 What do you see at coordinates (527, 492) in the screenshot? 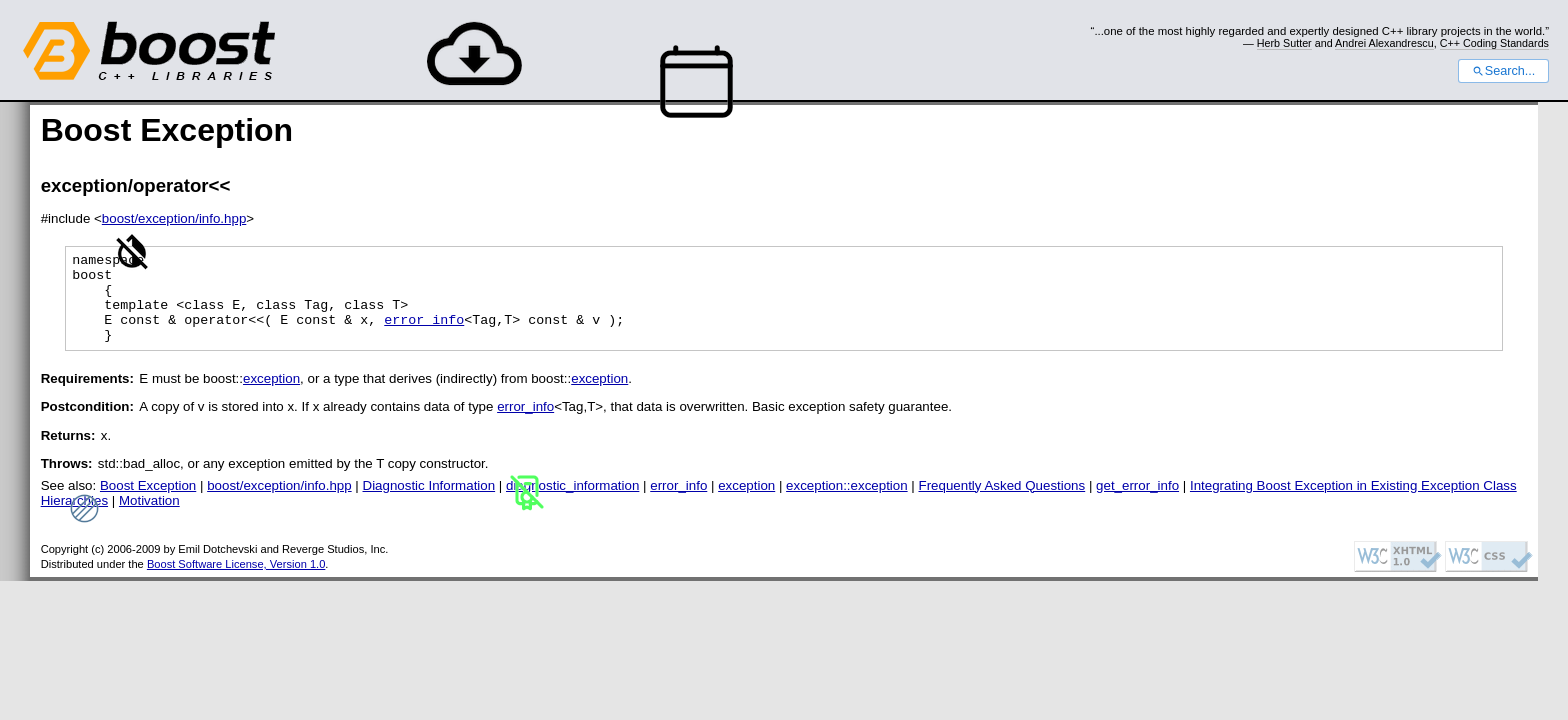
I see `certificate or credential unavailable` at bounding box center [527, 492].